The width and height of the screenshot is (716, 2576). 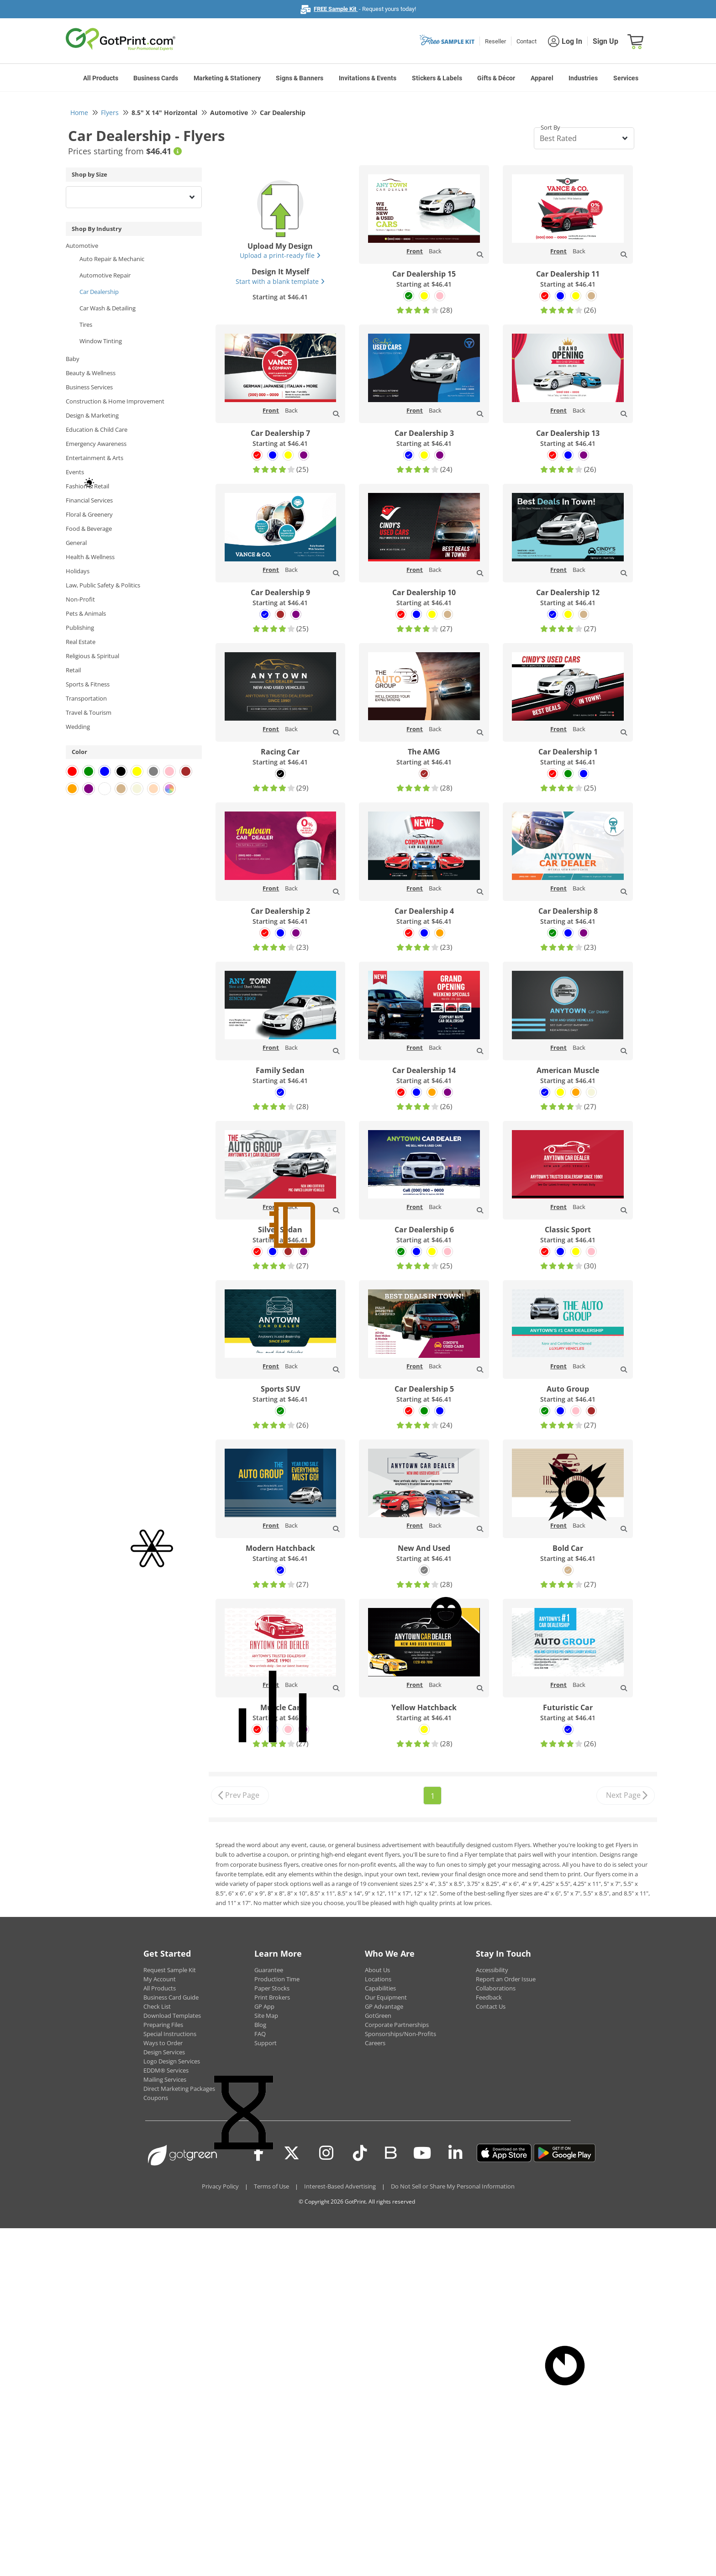 I want to click on sith order logo from star wars, so click(x=577, y=1492).